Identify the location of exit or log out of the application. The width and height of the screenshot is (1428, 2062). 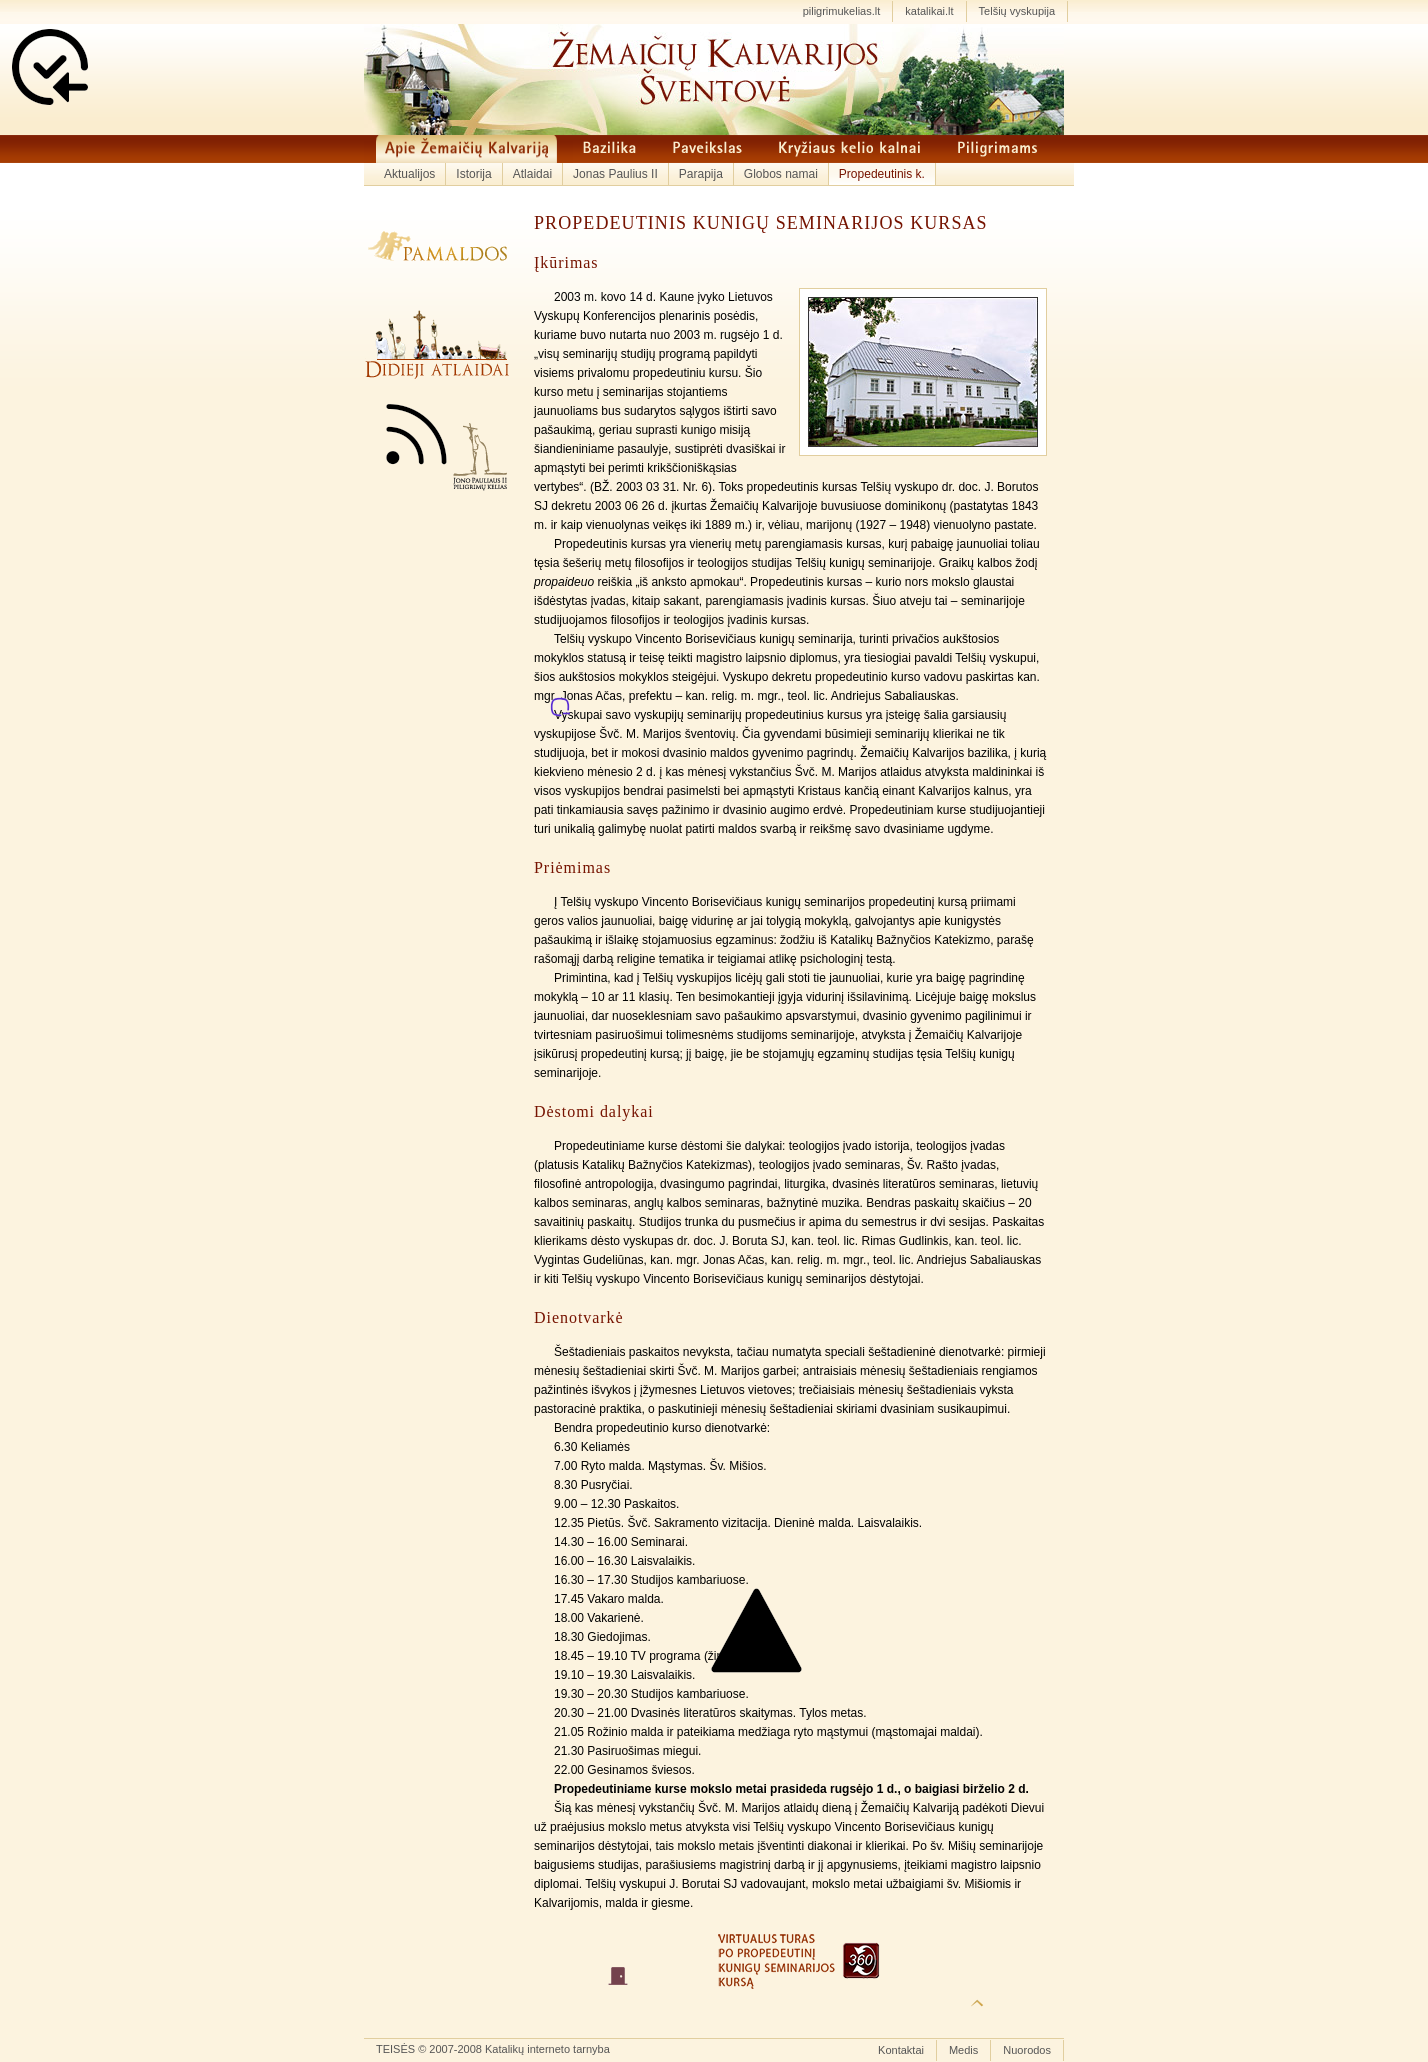
(618, 1976).